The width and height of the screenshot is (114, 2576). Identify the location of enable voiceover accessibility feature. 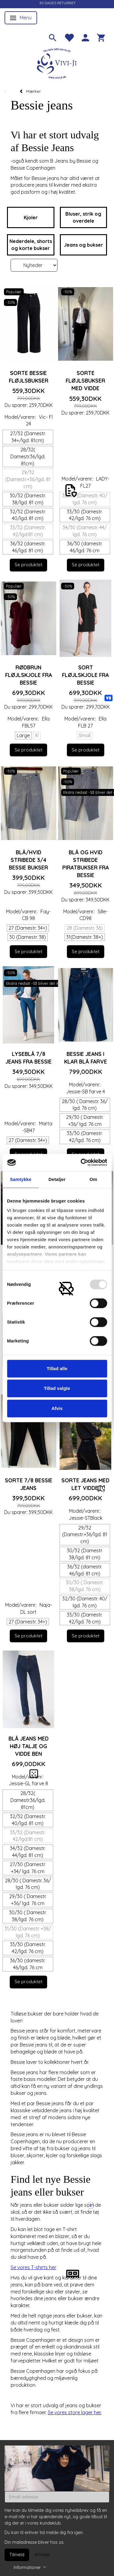
(109, 698).